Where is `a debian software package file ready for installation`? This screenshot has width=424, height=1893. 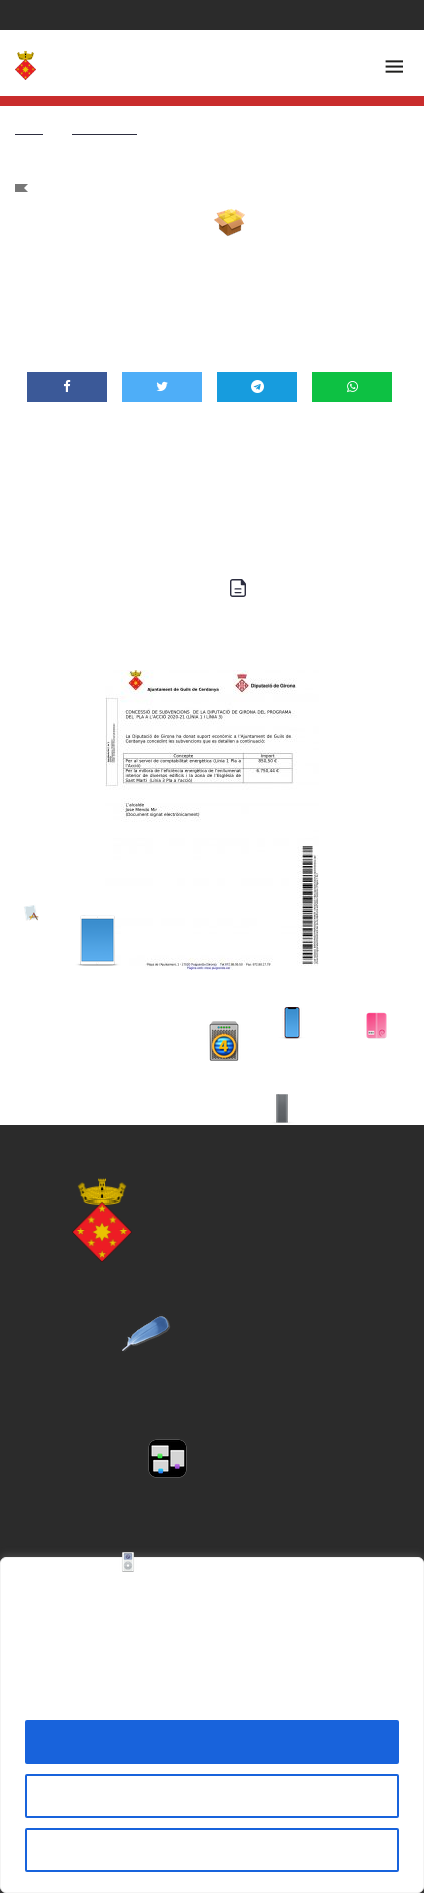 a debian software package file ready for installation is located at coordinates (376, 1025).